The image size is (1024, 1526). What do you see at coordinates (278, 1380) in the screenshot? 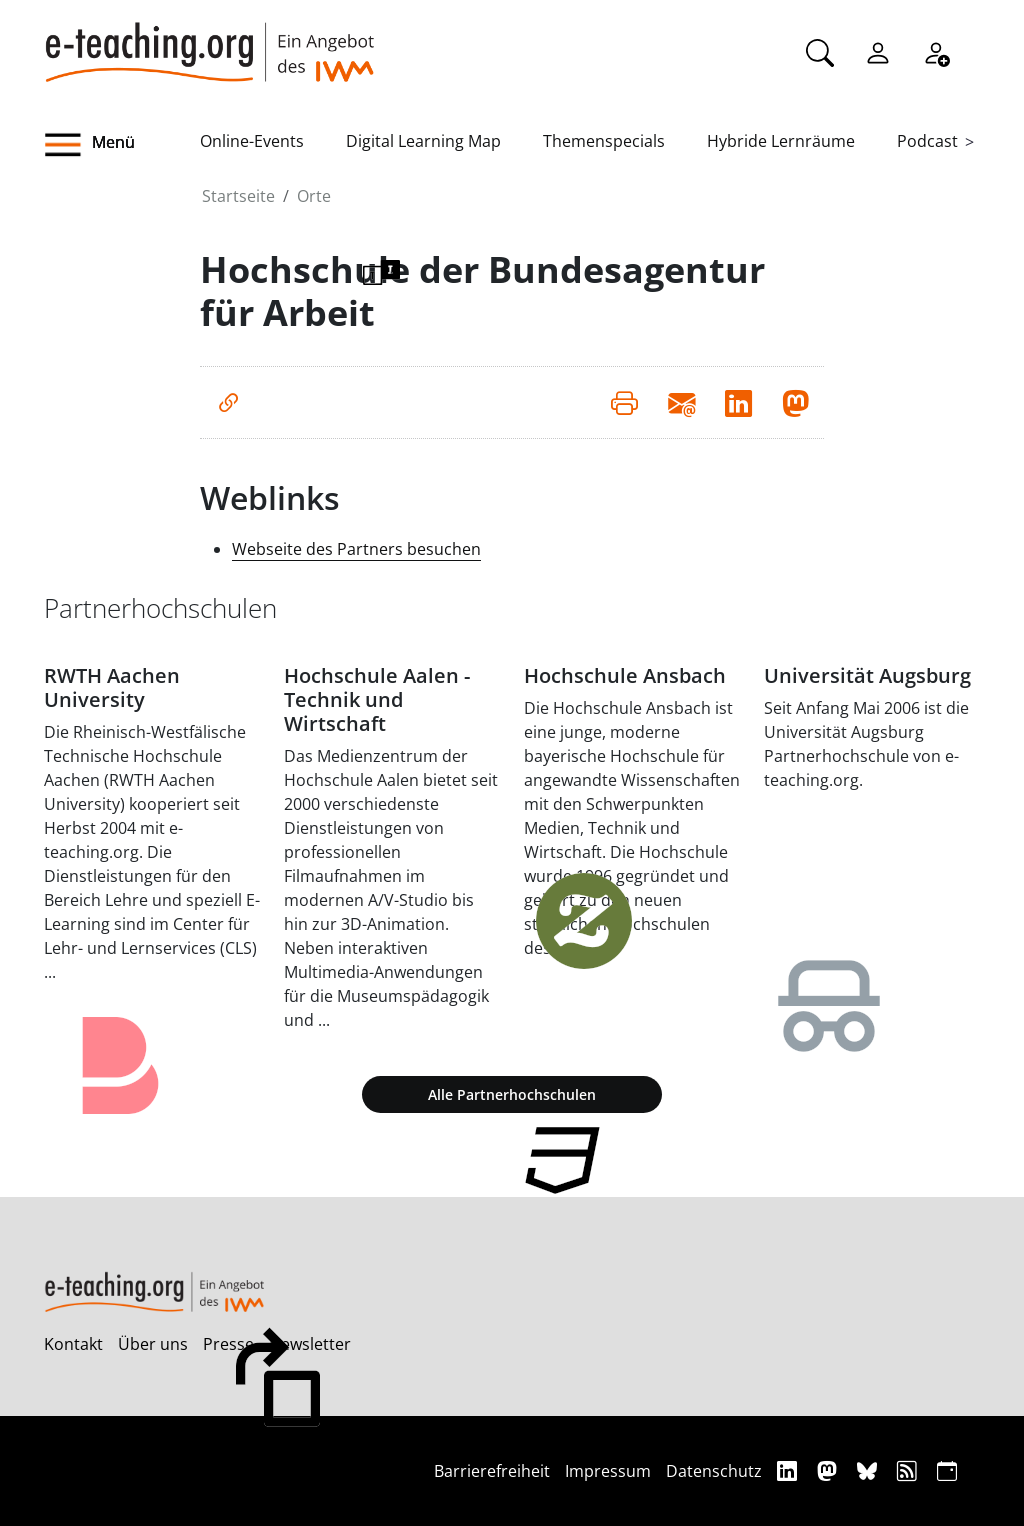
I see `rotate element clockwise` at bounding box center [278, 1380].